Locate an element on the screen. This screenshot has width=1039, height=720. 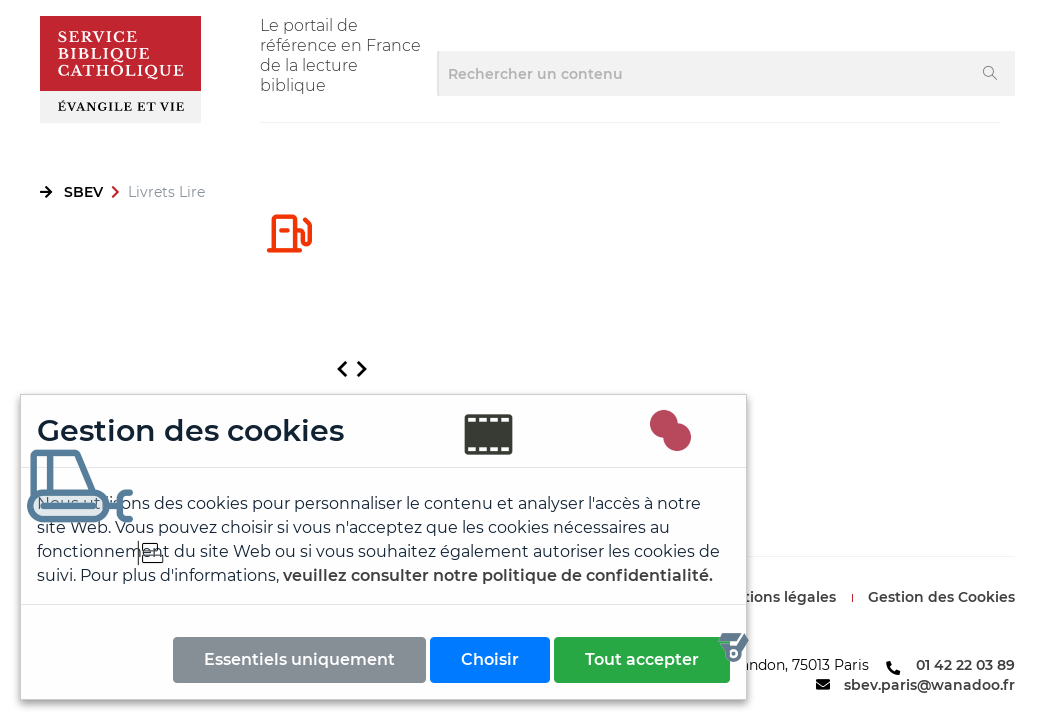
view or edit source code is located at coordinates (352, 369).